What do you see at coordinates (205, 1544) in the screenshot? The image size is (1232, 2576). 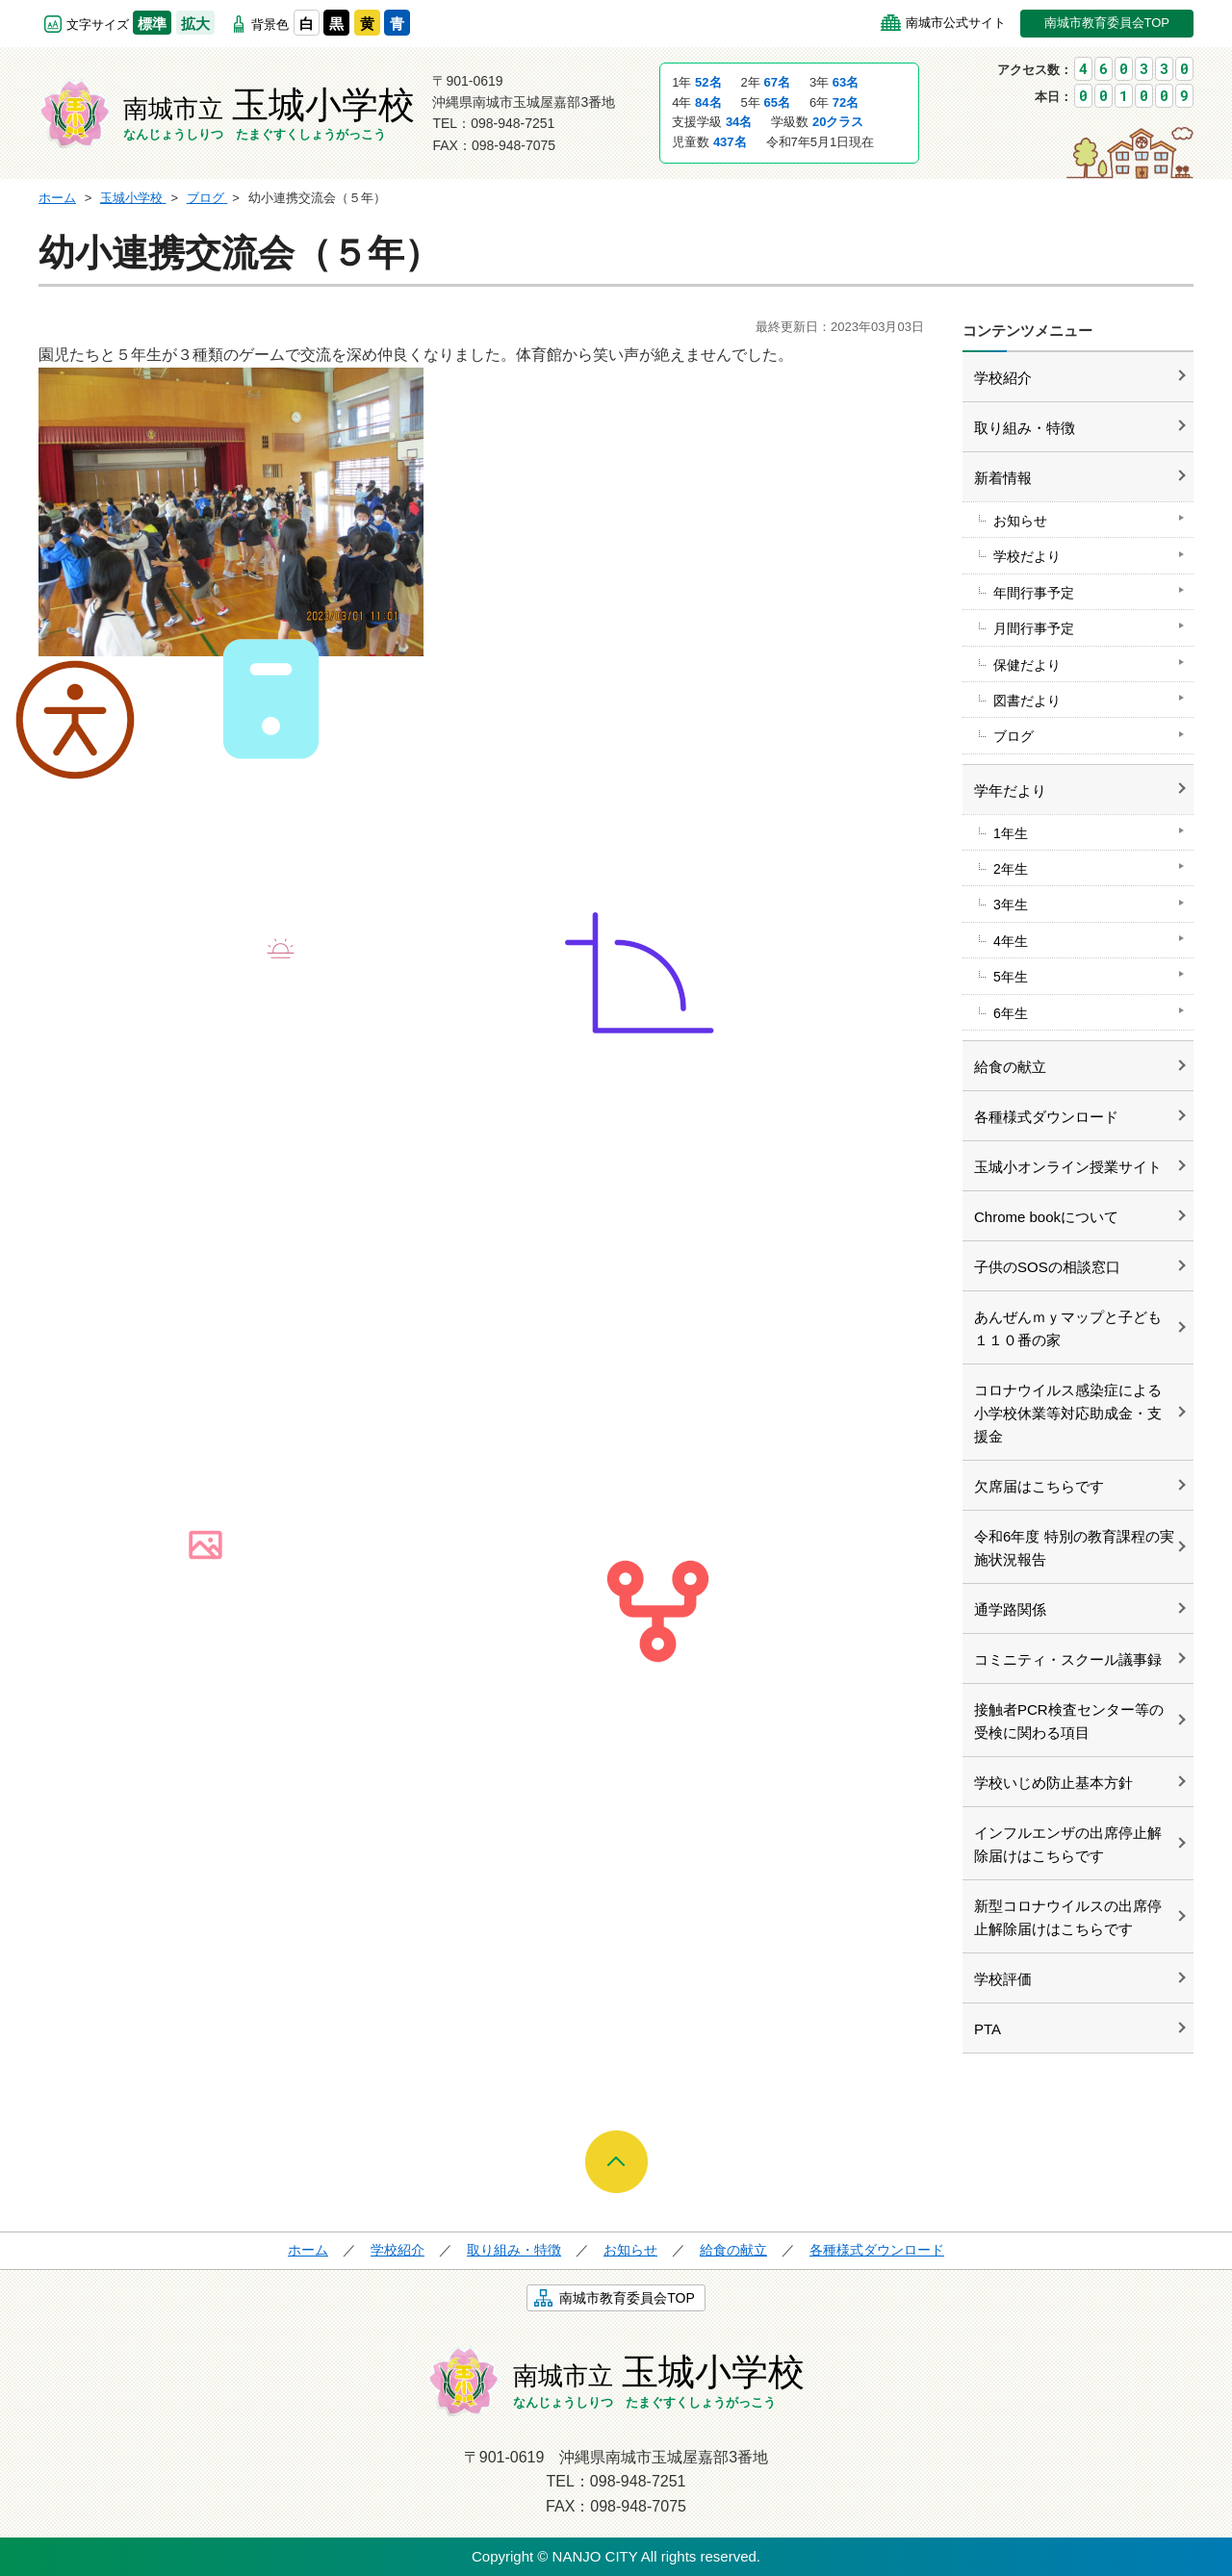 I see `view or open an image file` at bounding box center [205, 1544].